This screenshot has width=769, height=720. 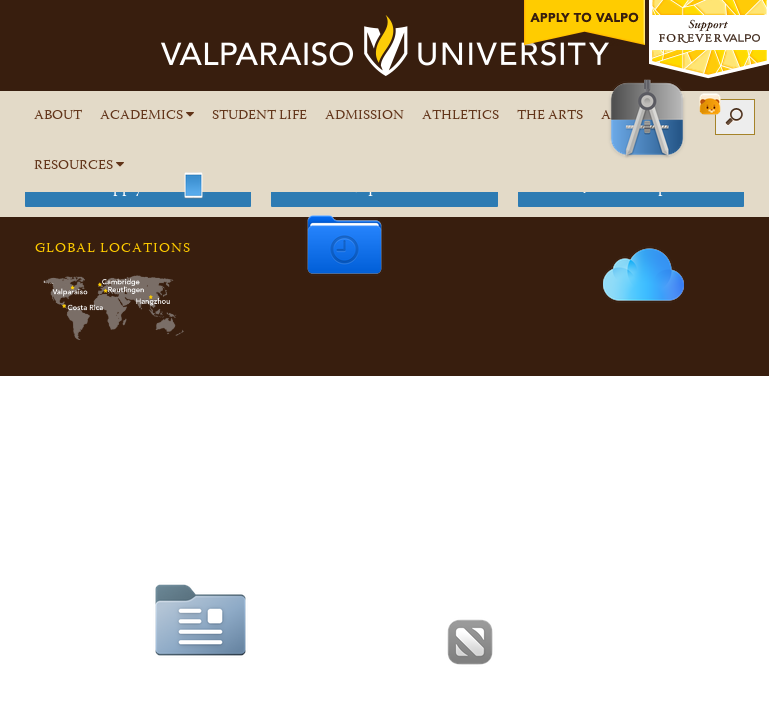 What do you see at coordinates (344, 244) in the screenshot?
I see `access temporary files folder` at bounding box center [344, 244].